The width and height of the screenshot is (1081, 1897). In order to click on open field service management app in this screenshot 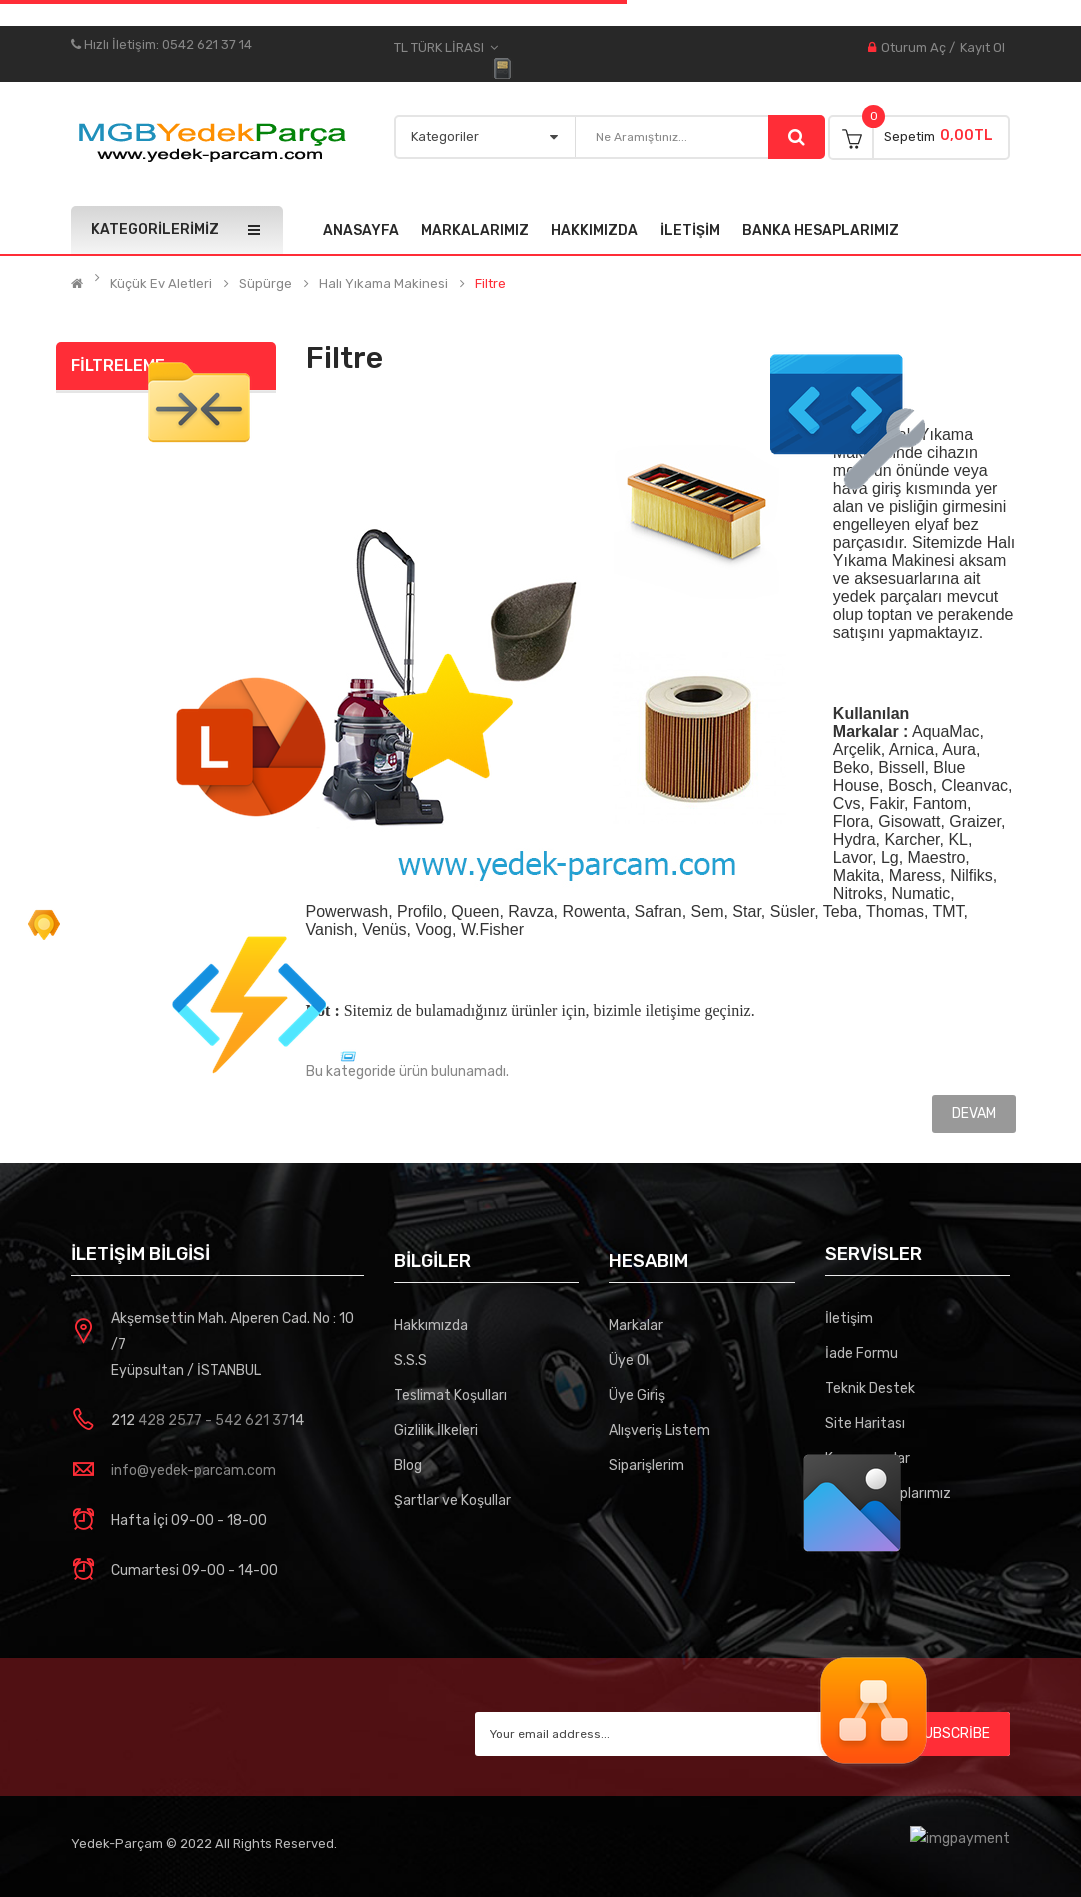, I will do `click(44, 924)`.